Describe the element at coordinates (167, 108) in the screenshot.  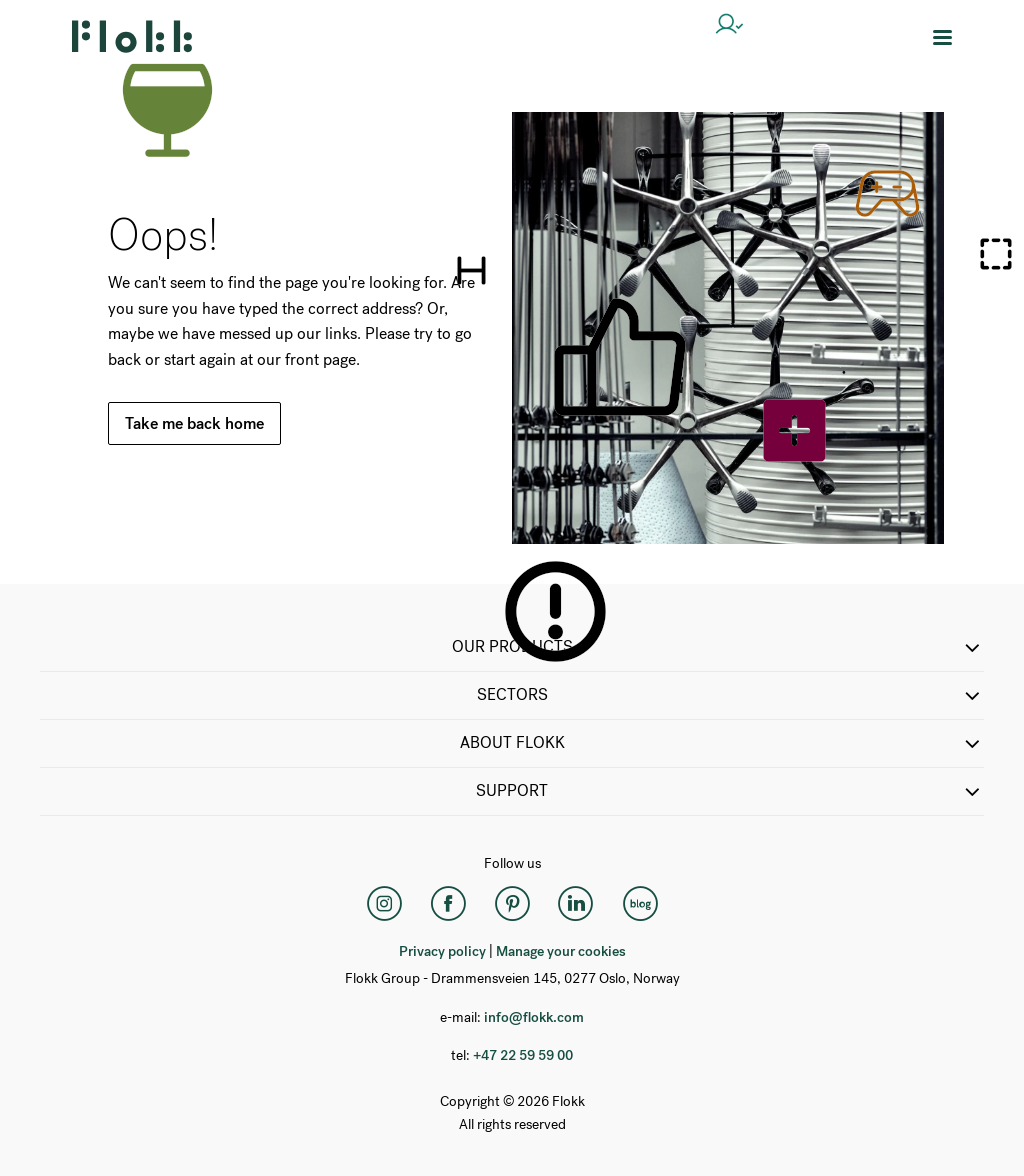
I see `browse wine or spirits menu` at that location.